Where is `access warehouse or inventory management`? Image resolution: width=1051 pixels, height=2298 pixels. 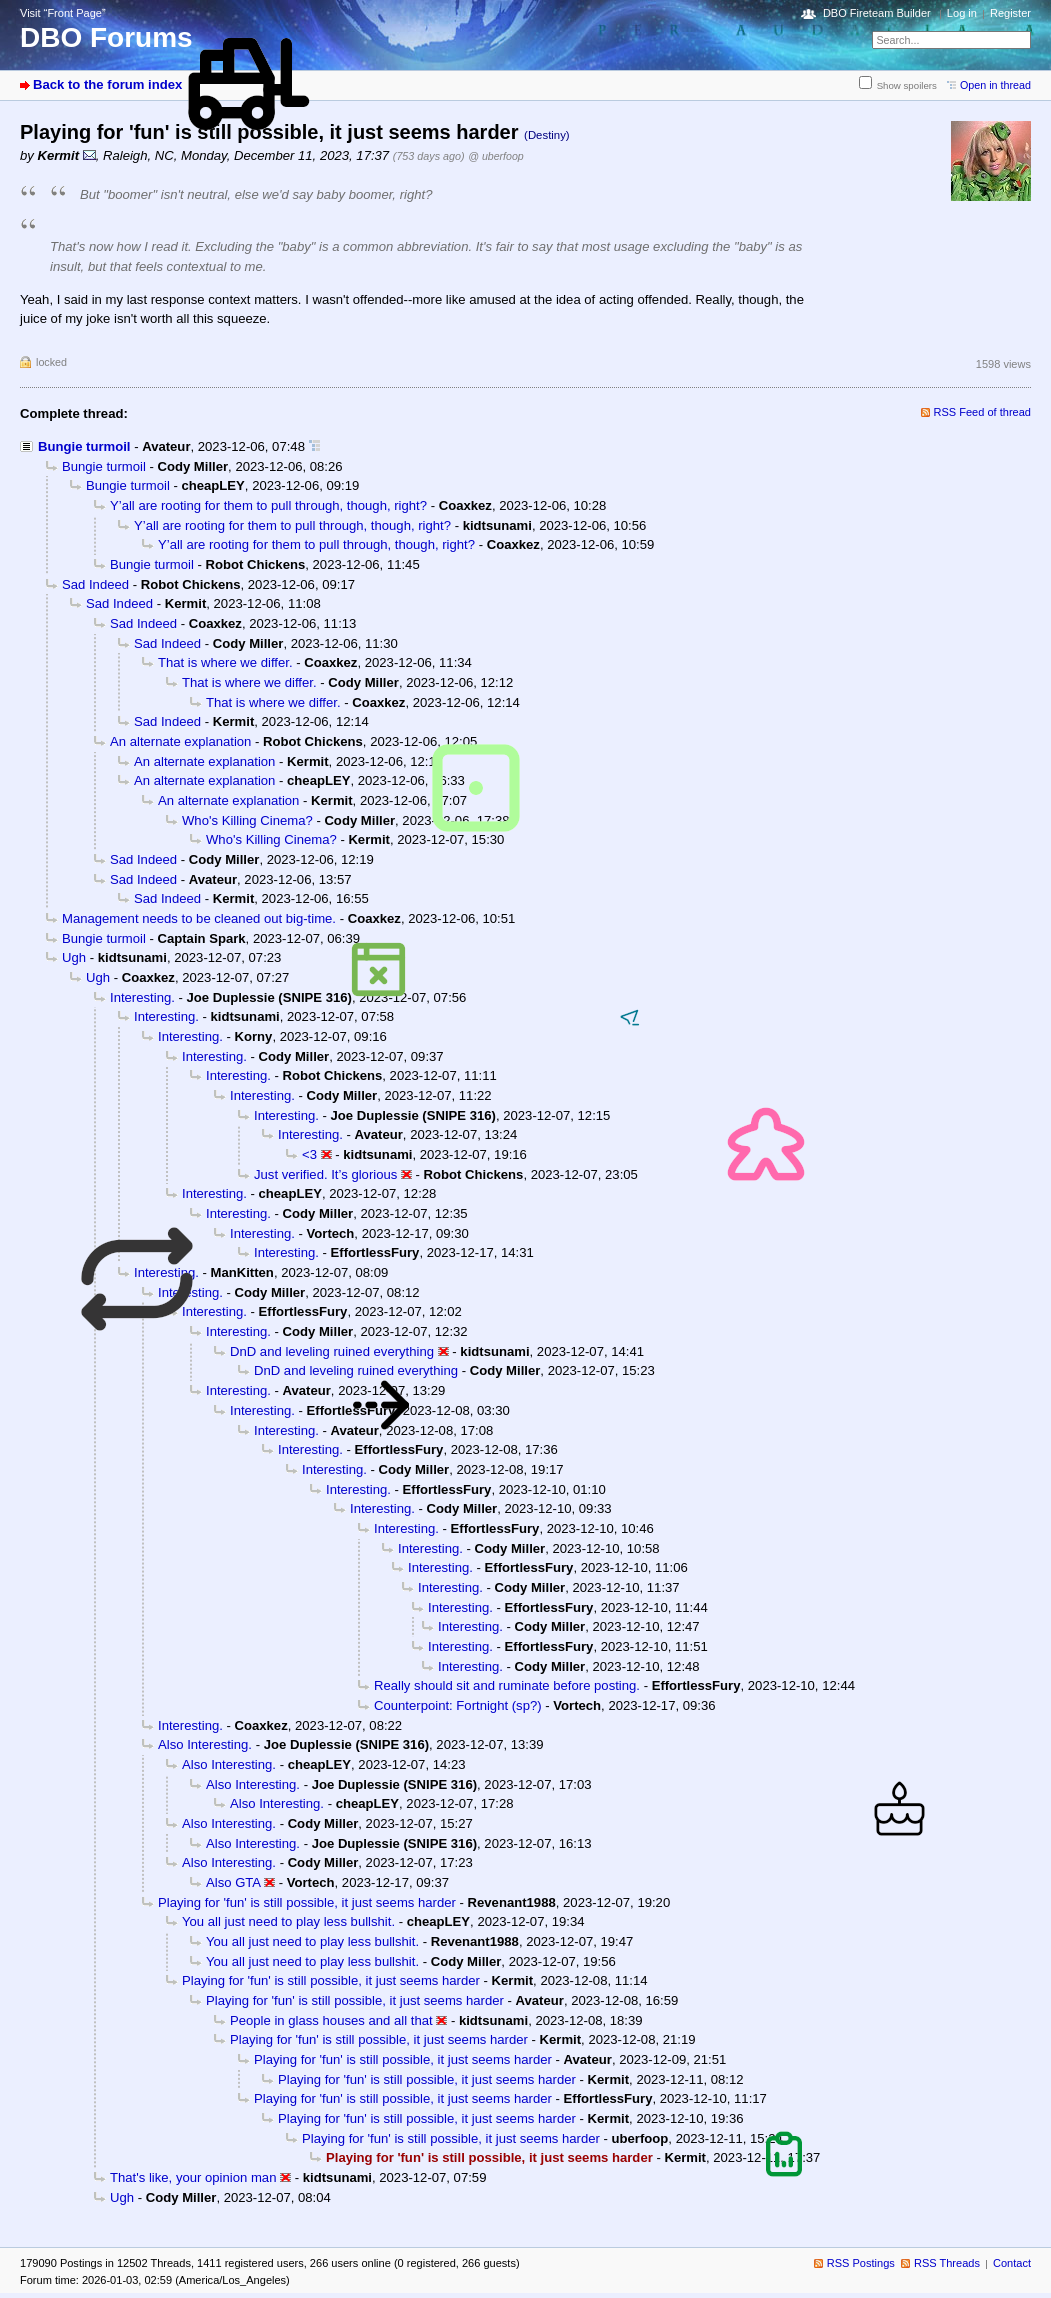
access warehouse or inventory management is located at coordinates (246, 84).